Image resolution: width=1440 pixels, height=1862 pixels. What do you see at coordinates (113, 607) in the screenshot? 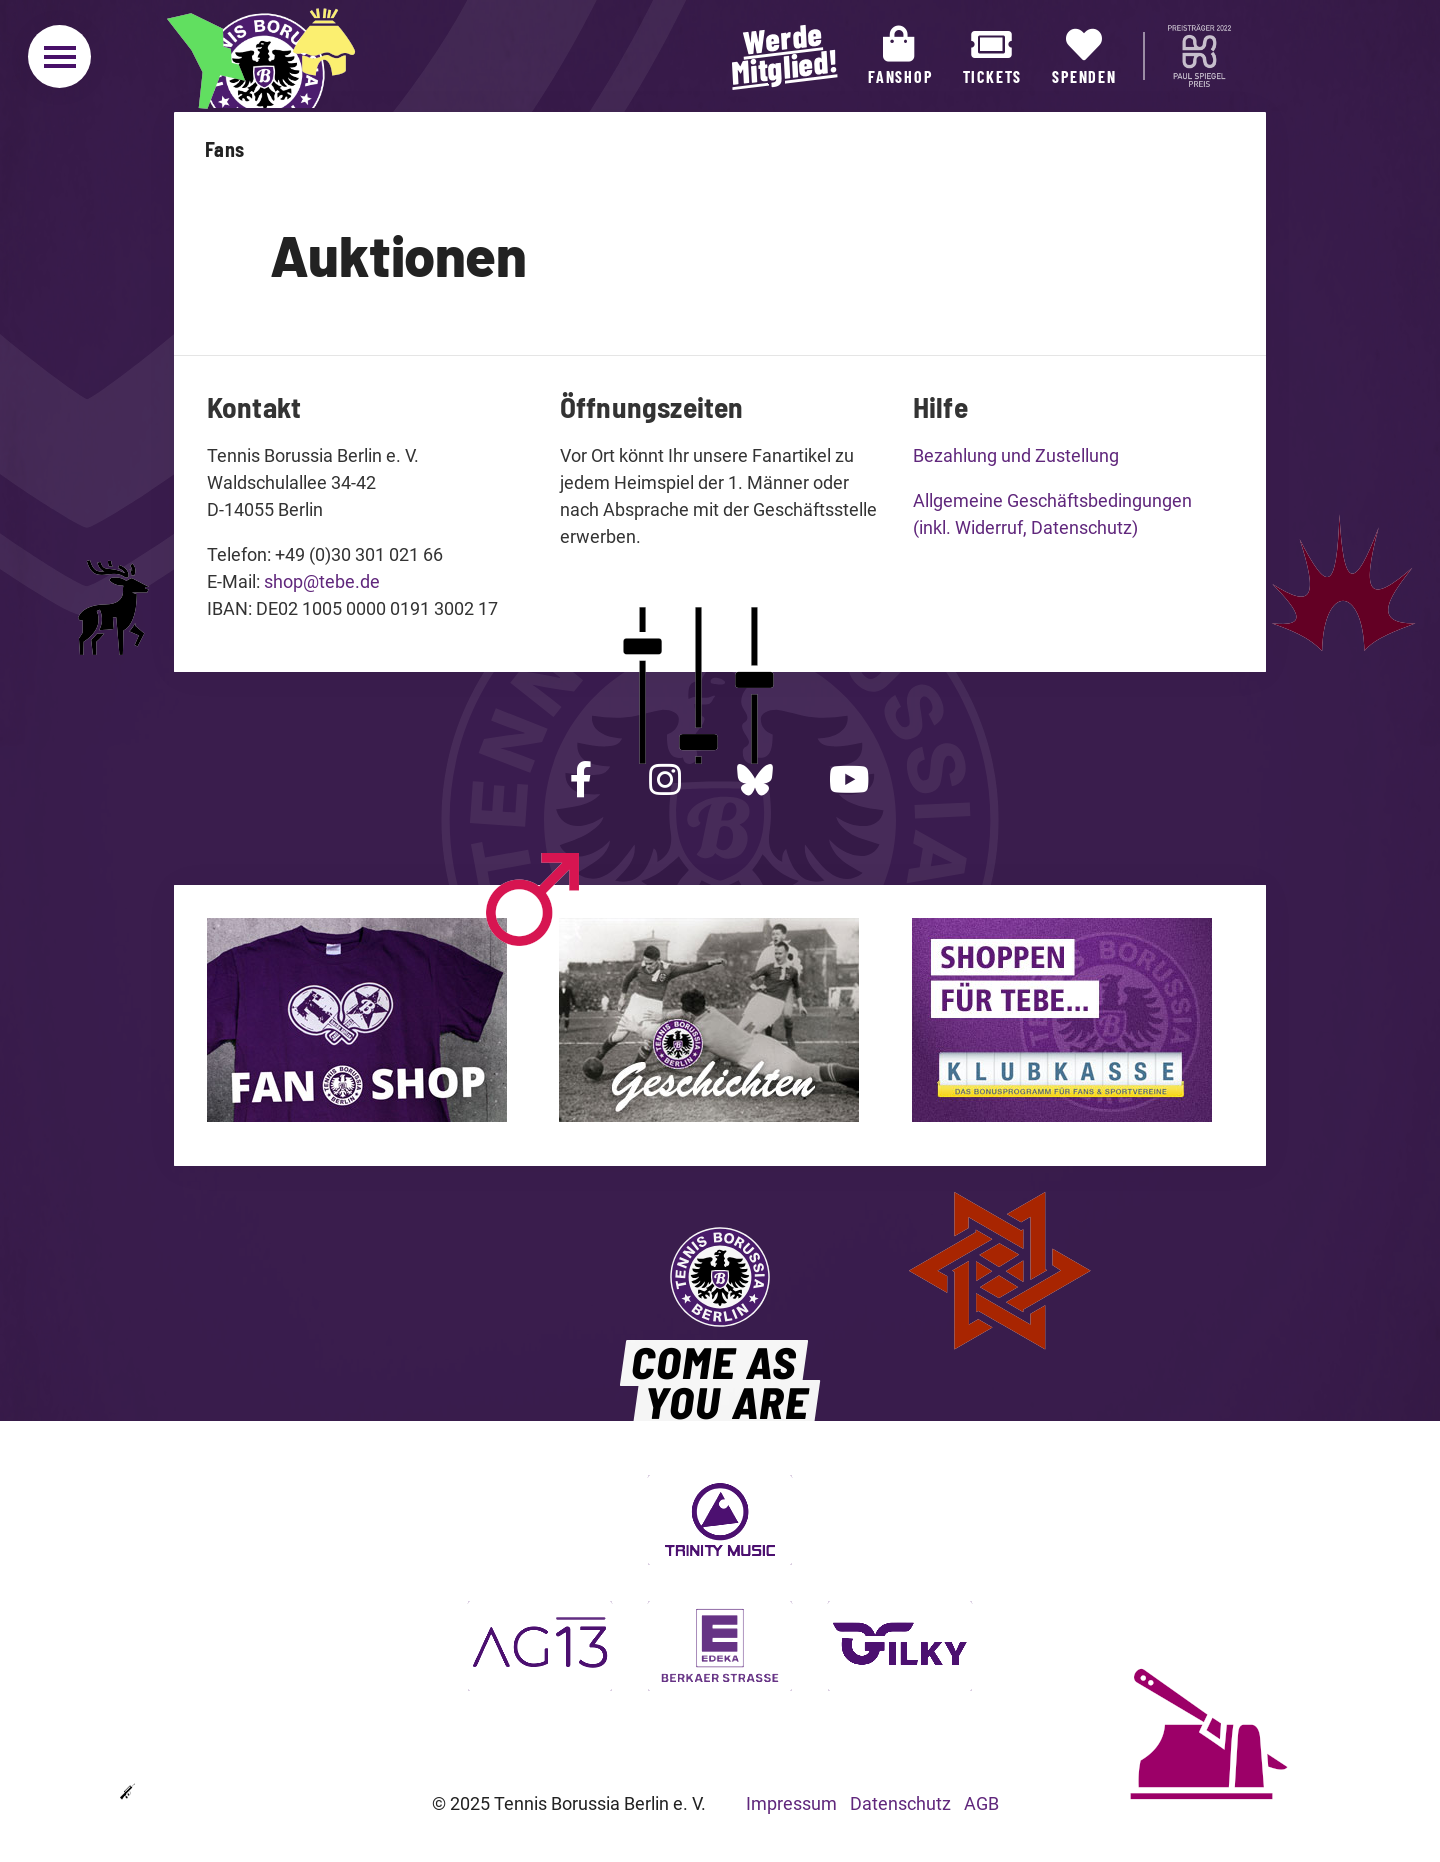
I see `wildlife or nature category indicator` at bounding box center [113, 607].